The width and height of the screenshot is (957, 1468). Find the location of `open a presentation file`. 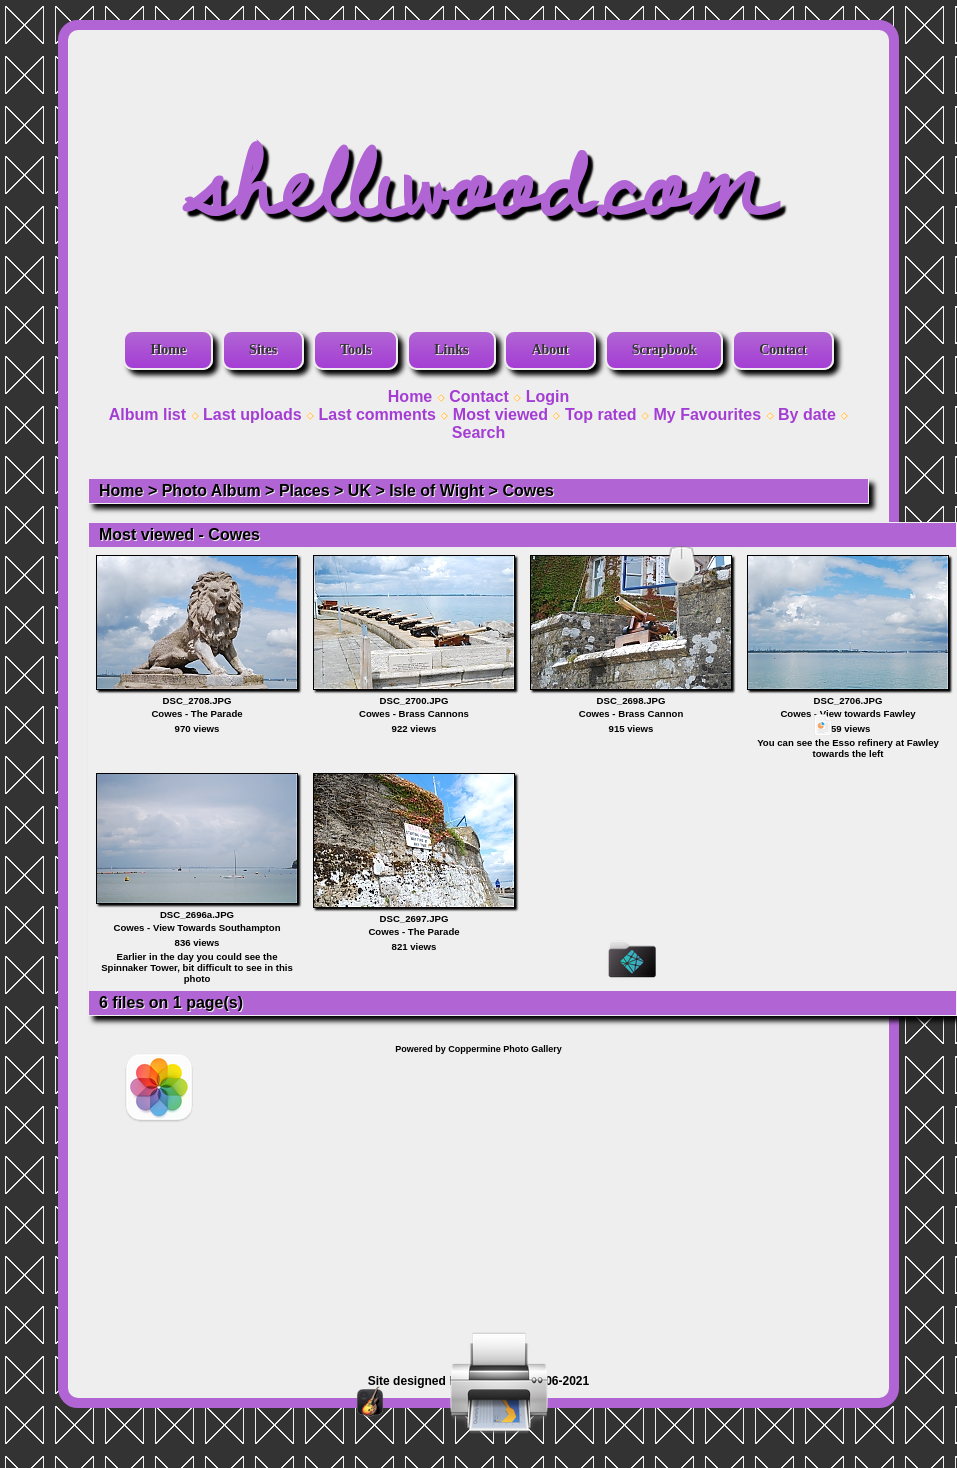

open a presentation file is located at coordinates (823, 725).